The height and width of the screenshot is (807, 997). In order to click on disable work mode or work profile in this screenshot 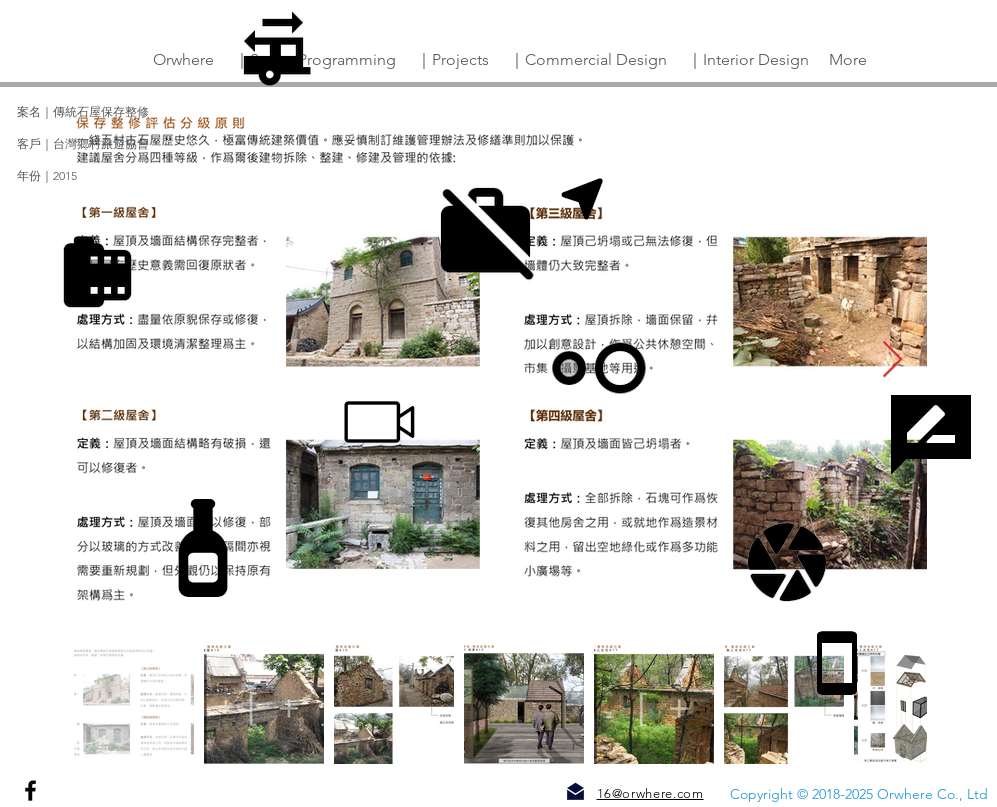, I will do `click(485, 232)`.